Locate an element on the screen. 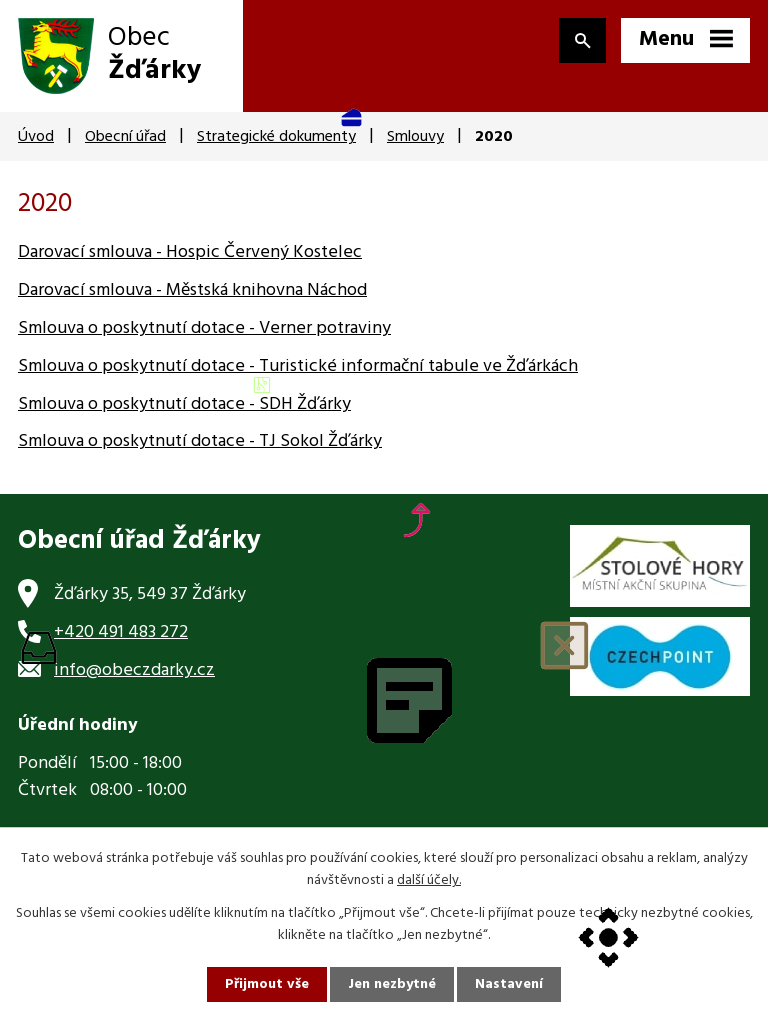 This screenshot has width=768, height=1021. navigate back and up in a menu hierarchy is located at coordinates (417, 520).